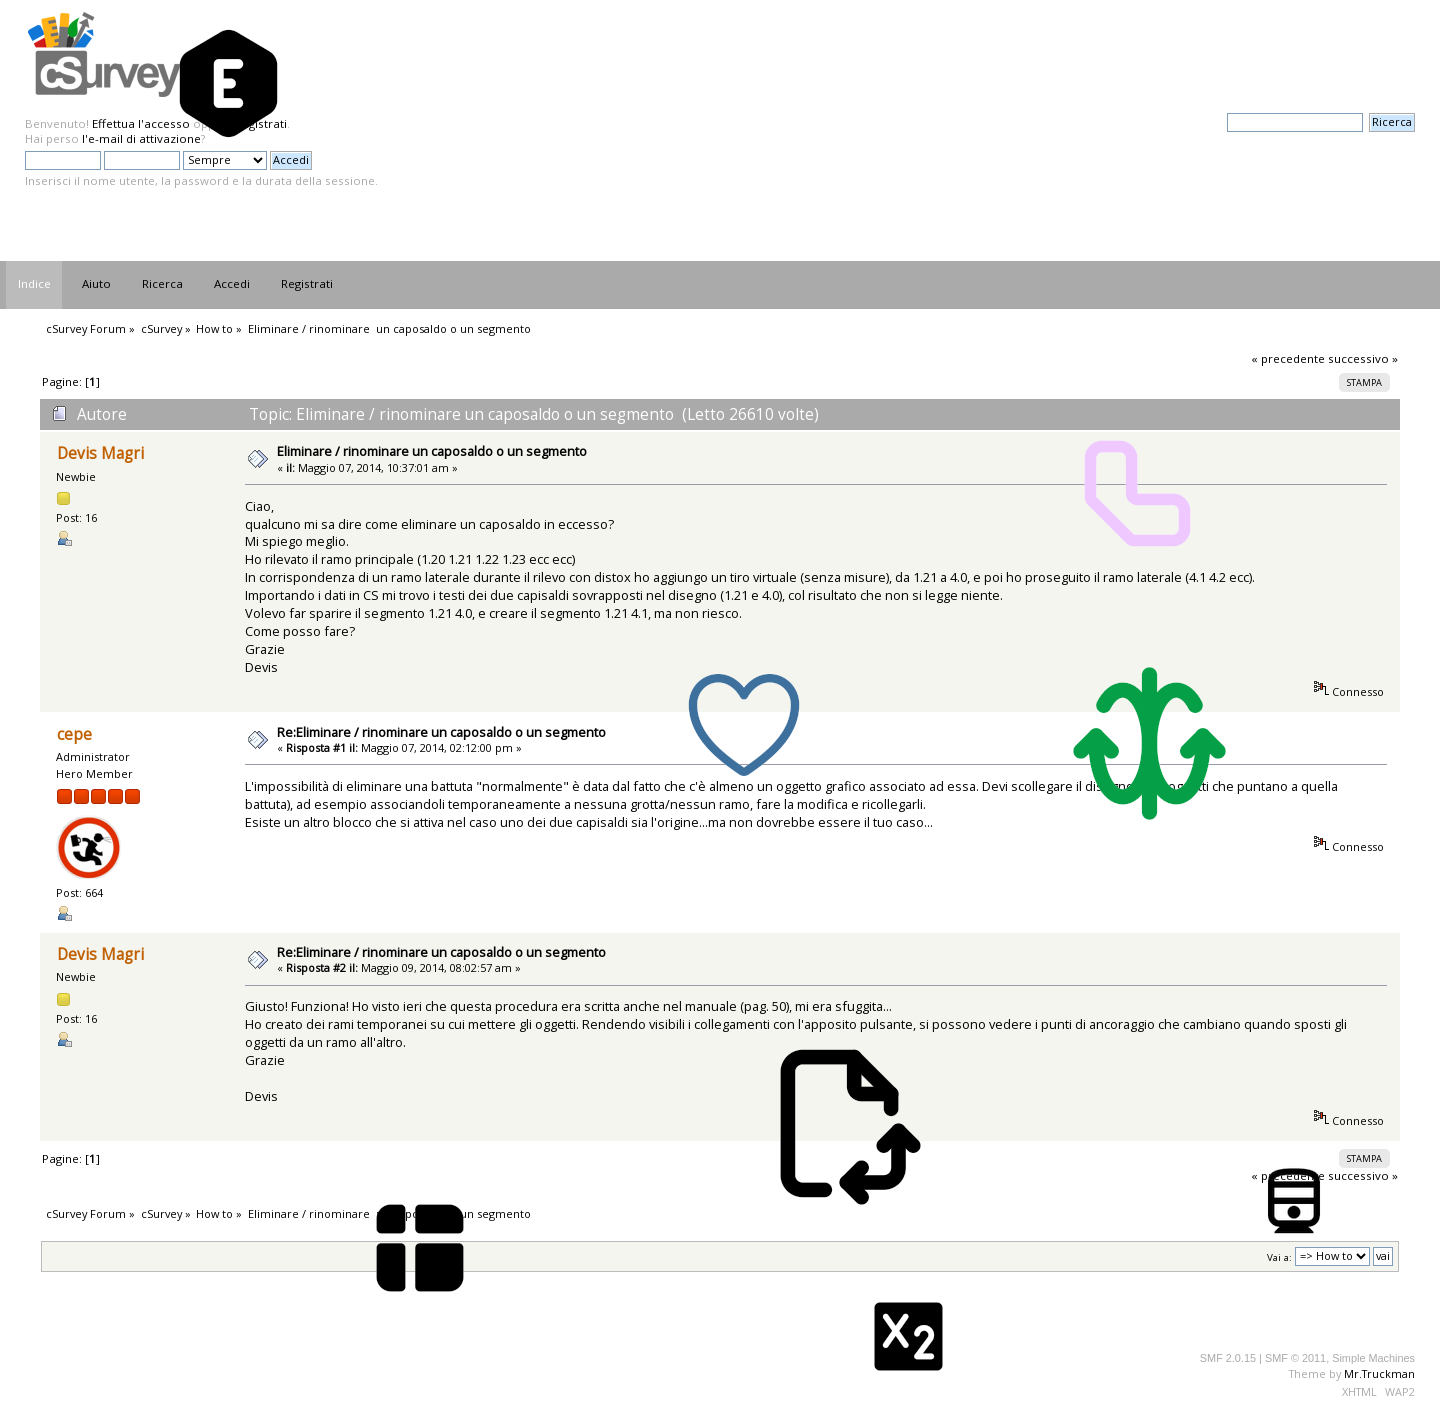 The width and height of the screenshot is (1440, 1421). I want to click on format text as subscript, so click(908, 1336).